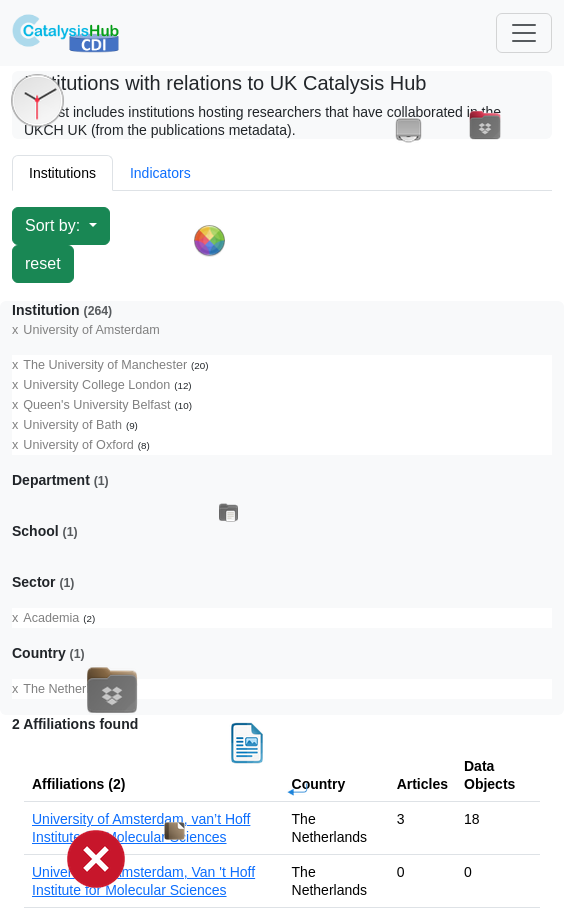 The width and height of the screenshot is (564, 924). What do you see at coordinates (408, 129) in the screenshot?
I see `access optical drive or disc reader` at bounding box center [408, 129].